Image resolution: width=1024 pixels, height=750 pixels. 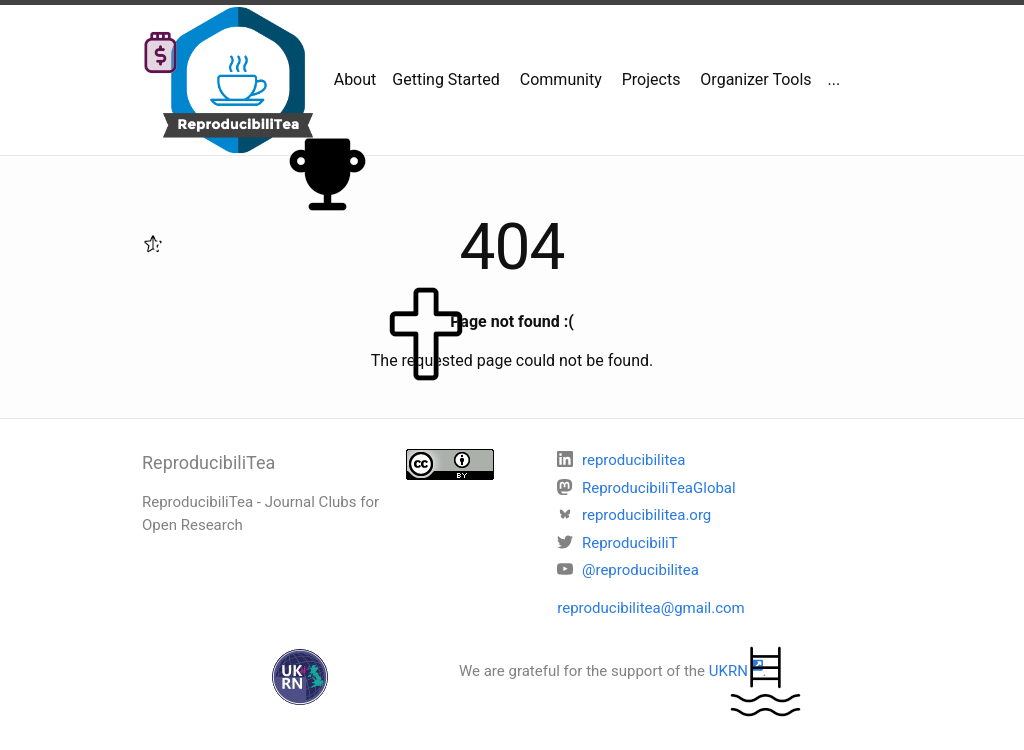 What do you see at coordinates (426, 334) in the screenshot?
I see `indicates a religious or faith-based feature` at bounding box center [426, 334].